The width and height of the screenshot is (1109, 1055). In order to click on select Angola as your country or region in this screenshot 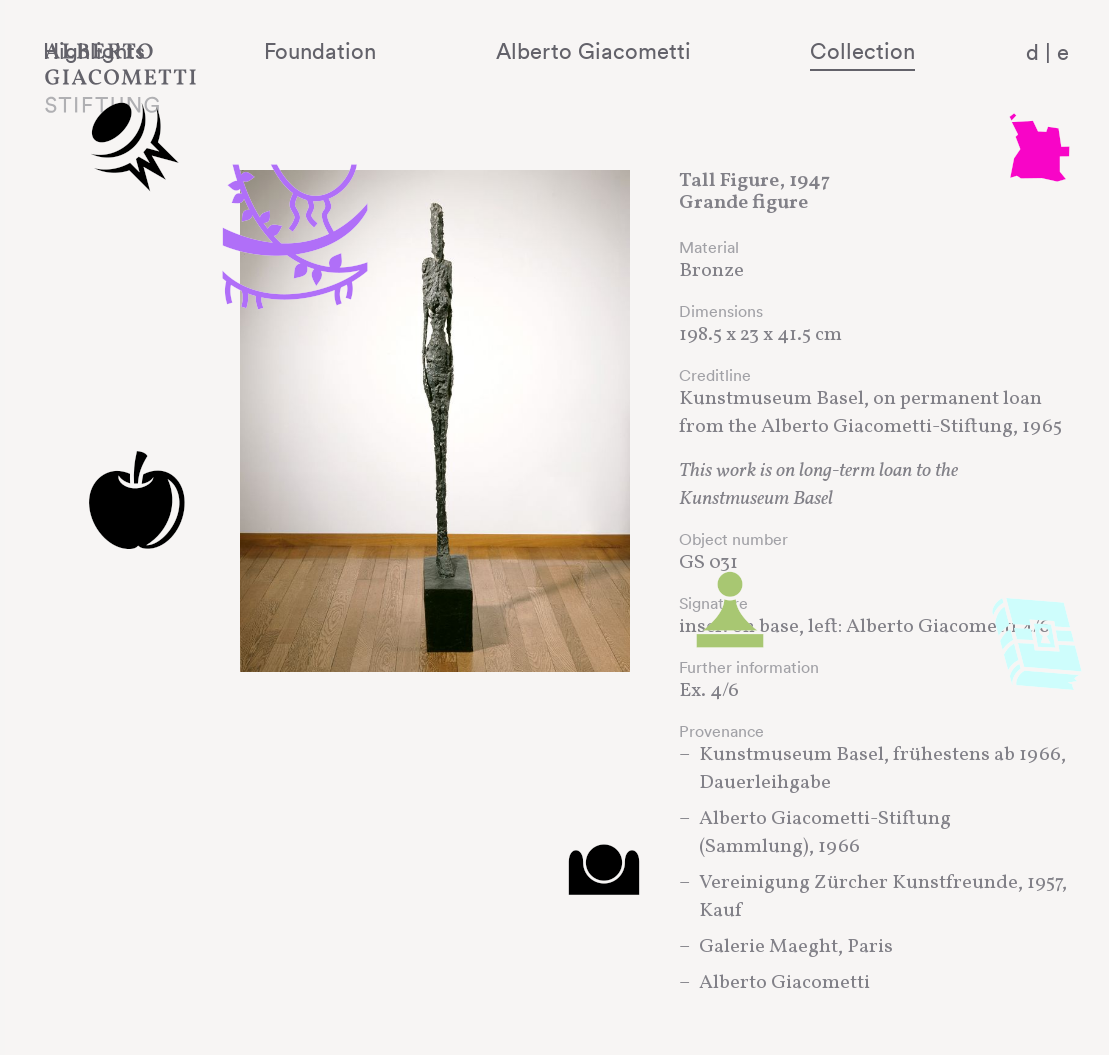, I will do `click(1039, 147)`.